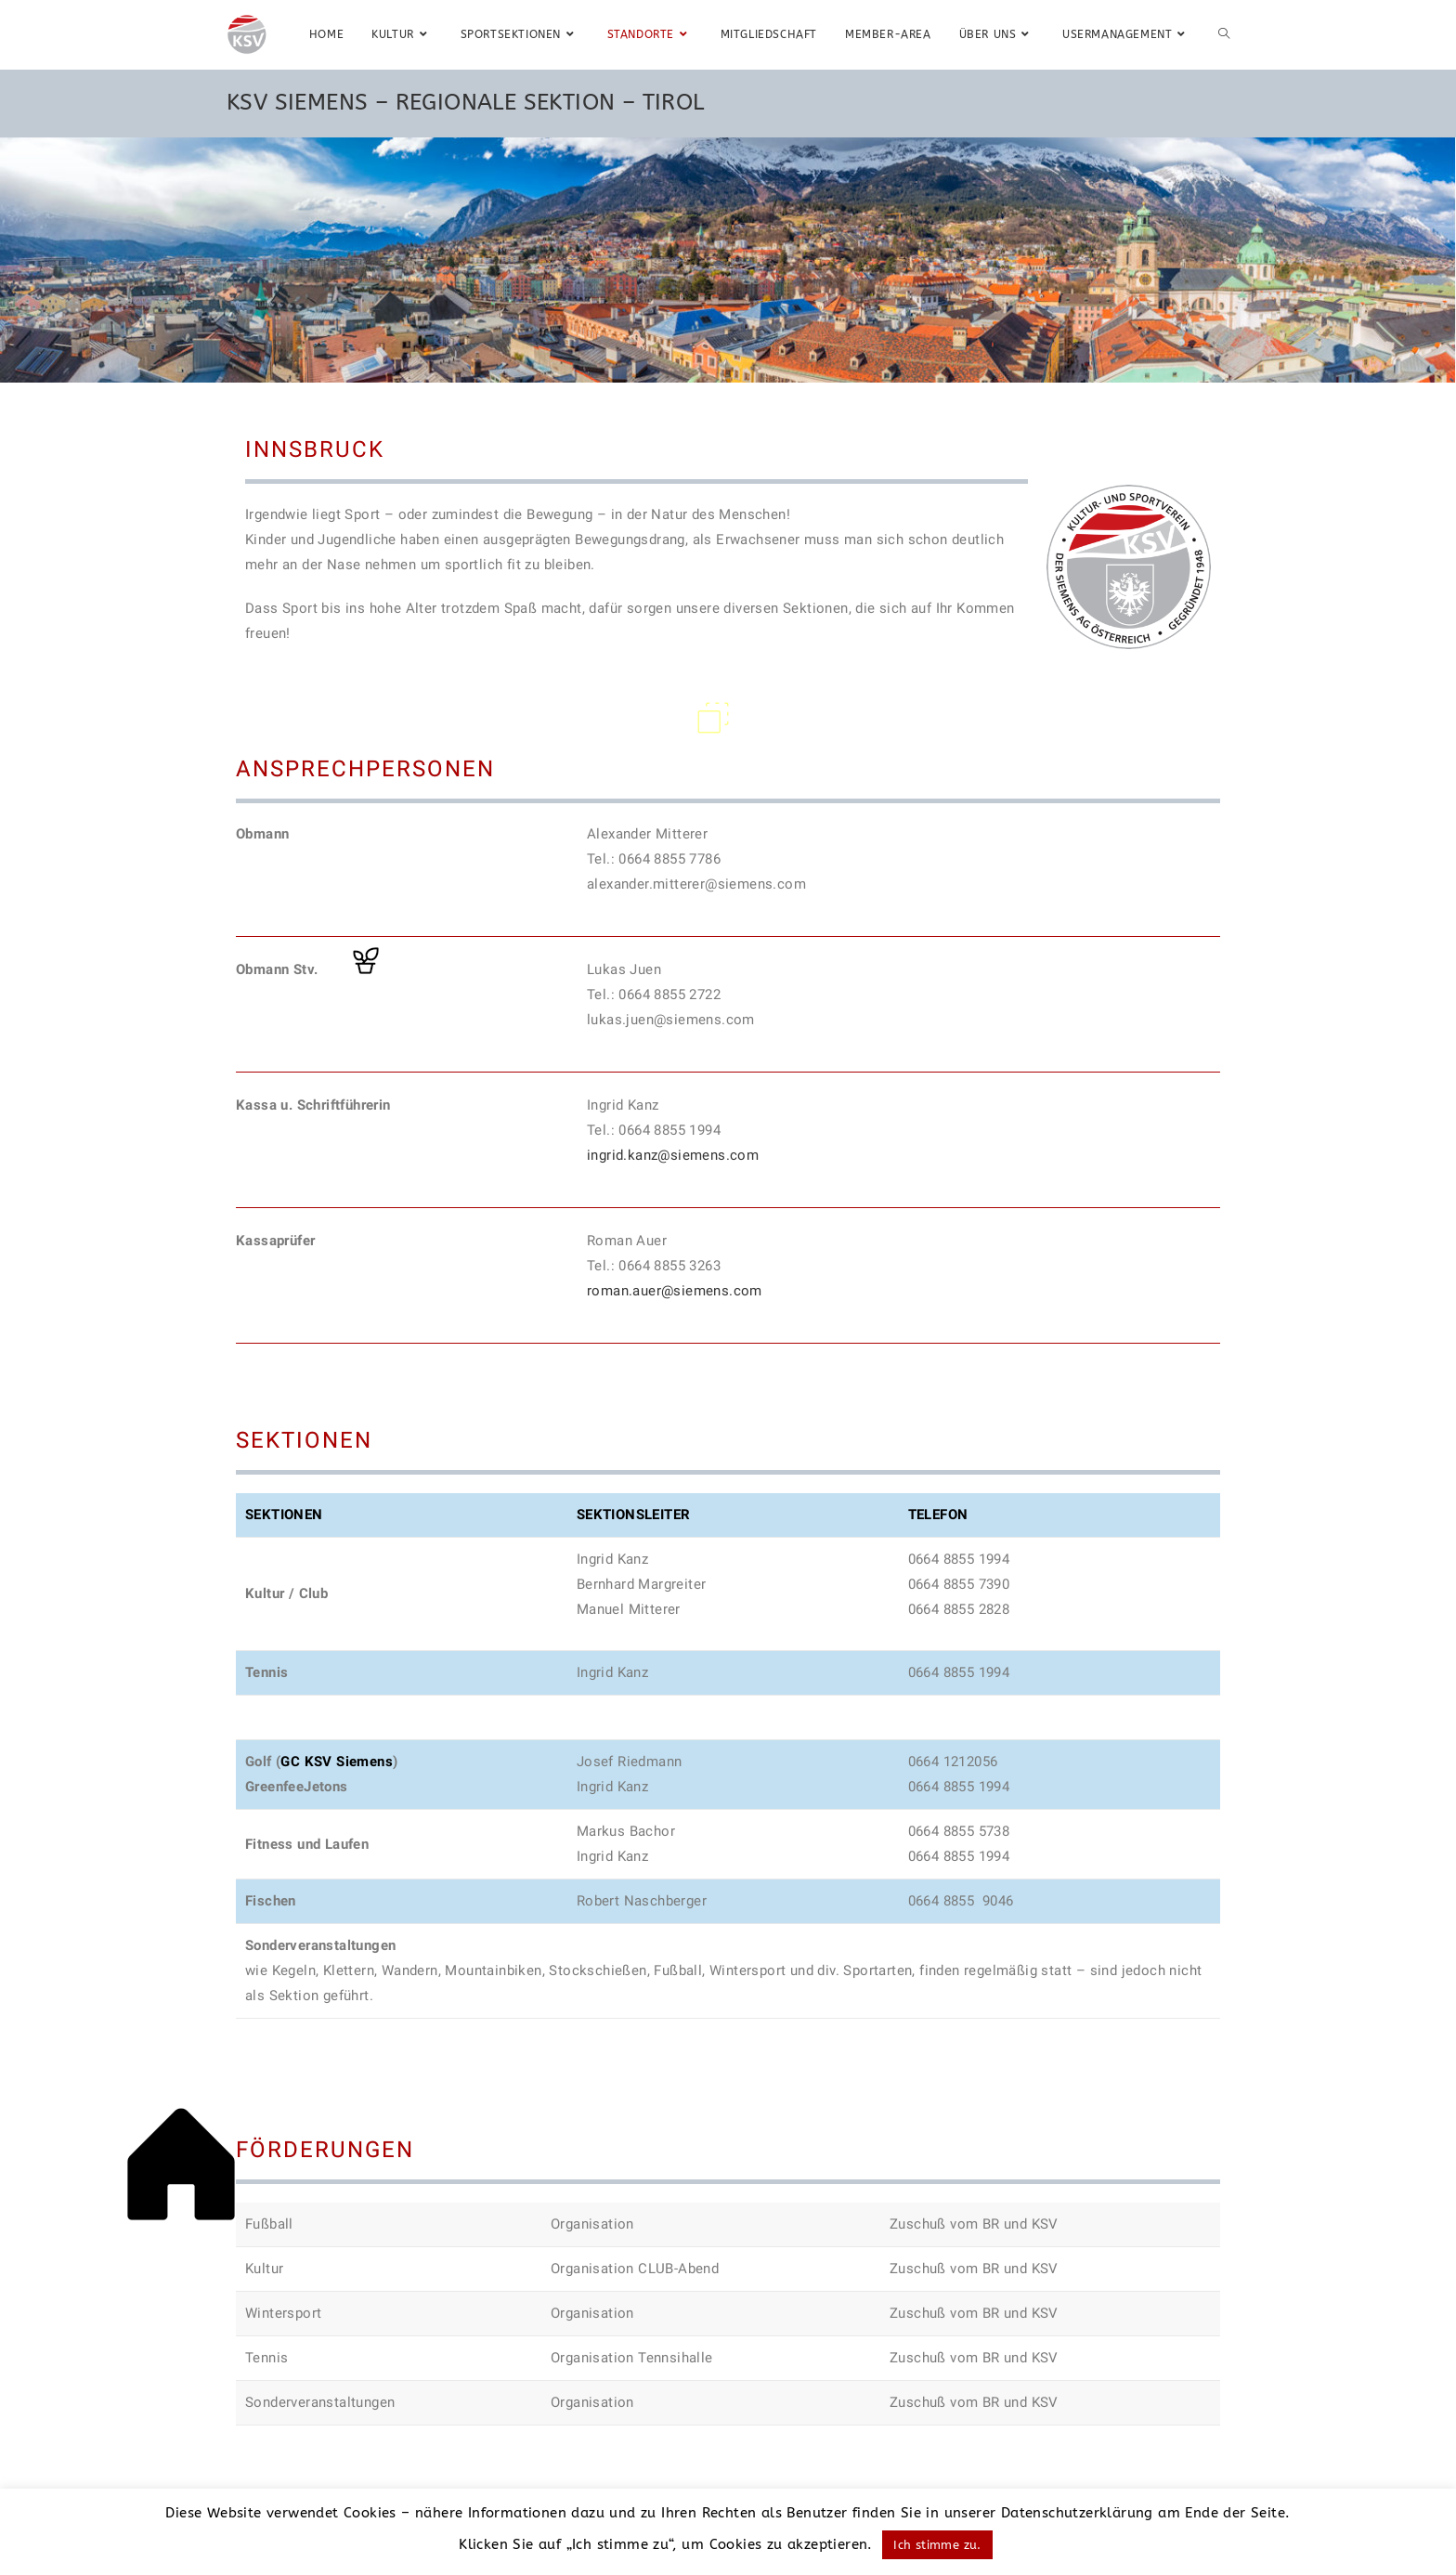 The width and height of the screenshot is (1456, 2575). Describe the element at coordinates (713, 718) in the screenshot. I see `send selection to background layer` at that location.